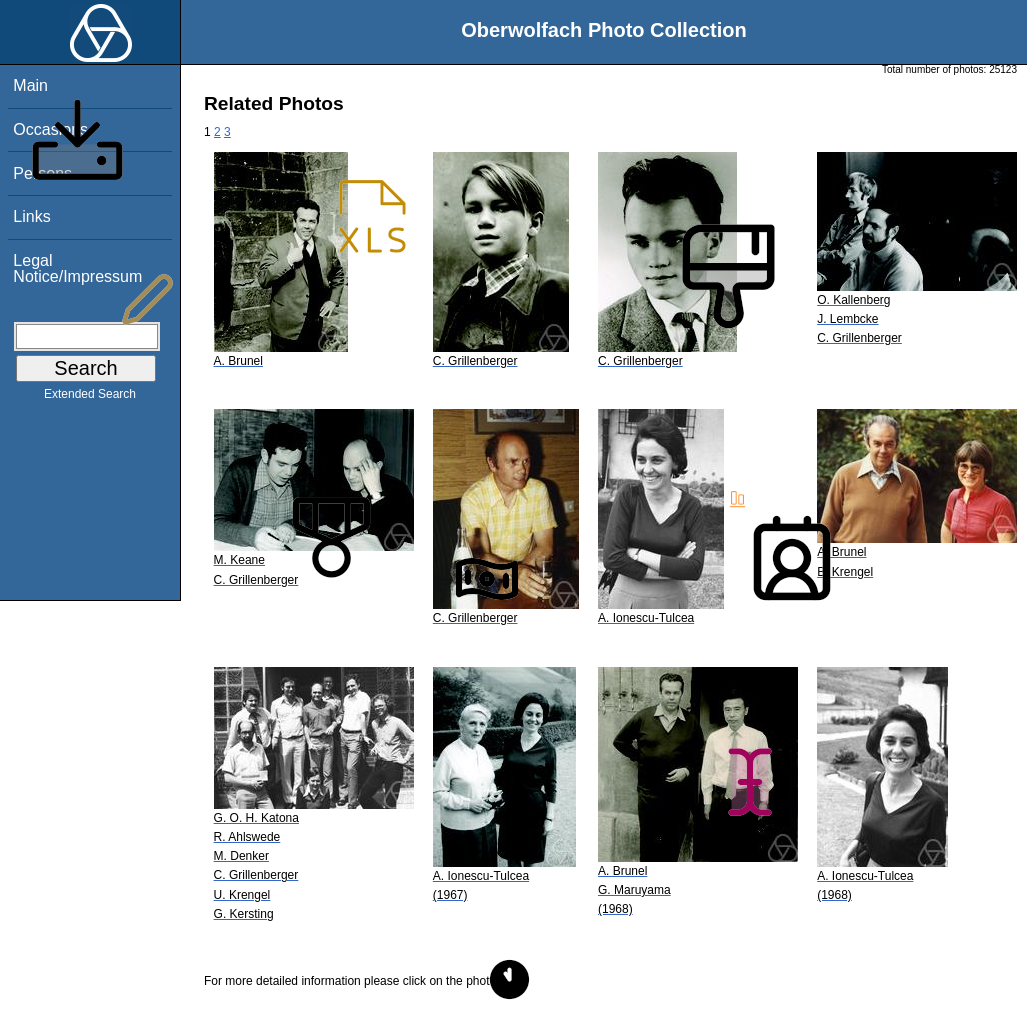  I want to click on view contact details, so click(792, 558).